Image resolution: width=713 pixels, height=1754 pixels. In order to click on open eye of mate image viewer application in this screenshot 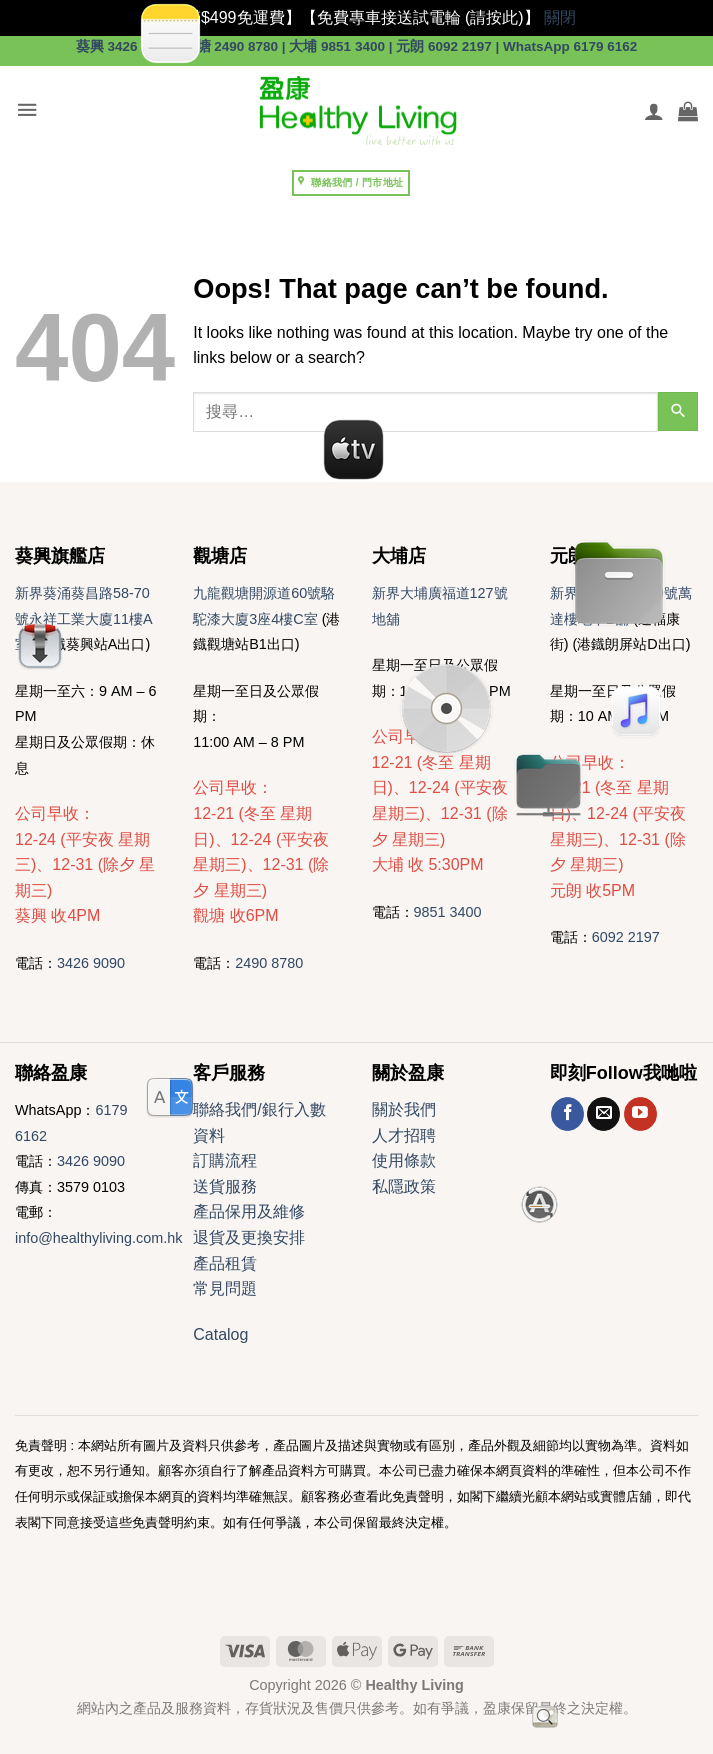, I will do `click(545, 1717)`.